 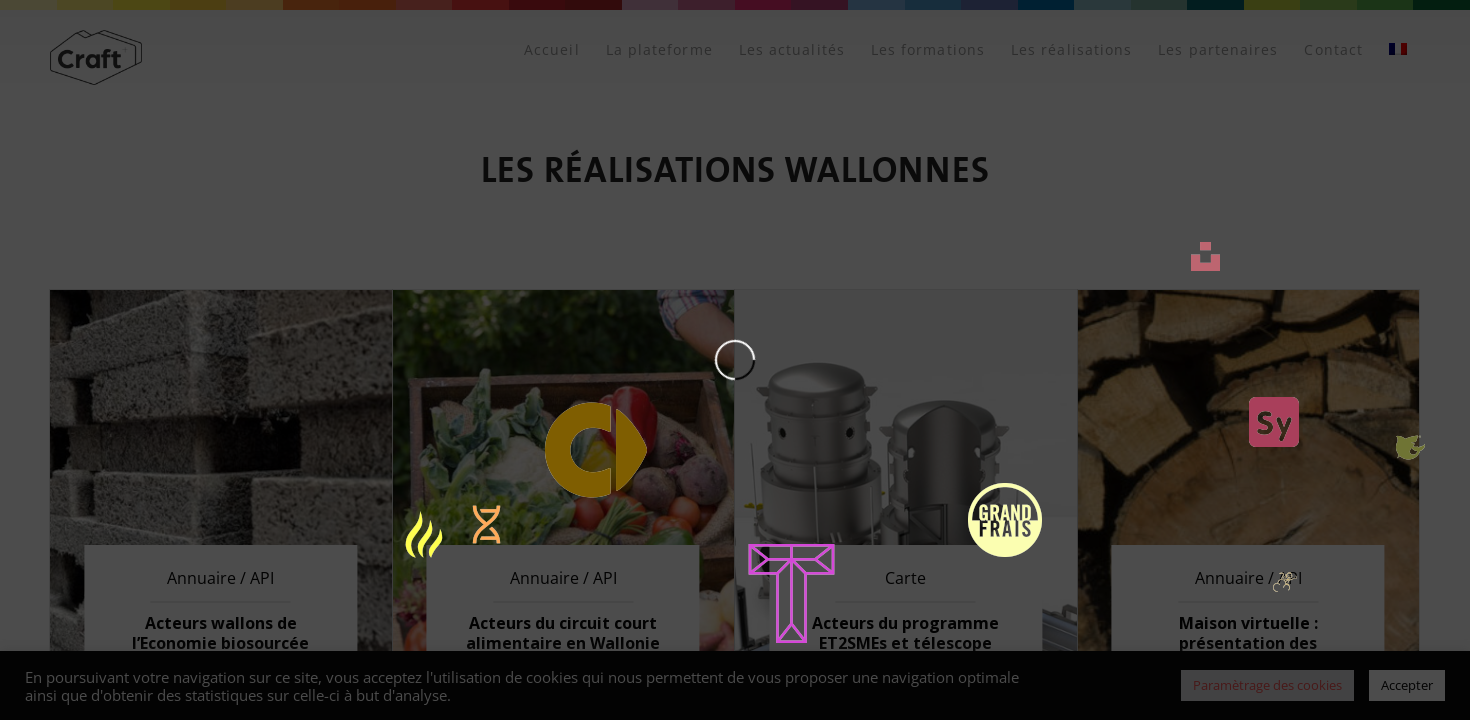 I want to click on apache cloudstack logo, so click(x=1285, y=582).